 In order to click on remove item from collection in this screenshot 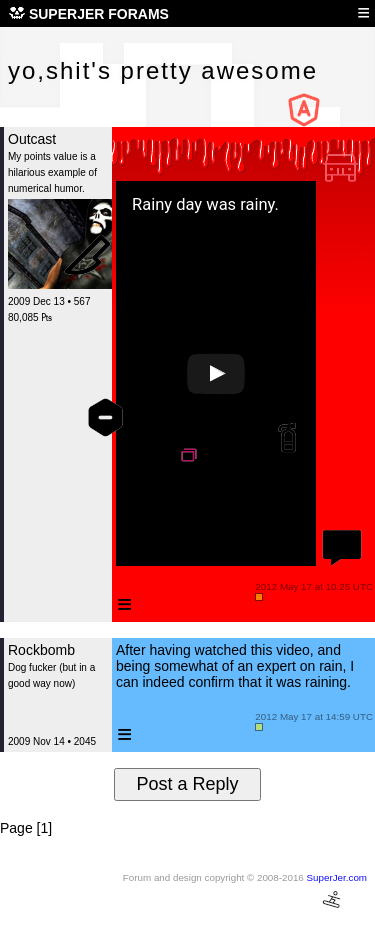, I will do `click(105, 417)`.